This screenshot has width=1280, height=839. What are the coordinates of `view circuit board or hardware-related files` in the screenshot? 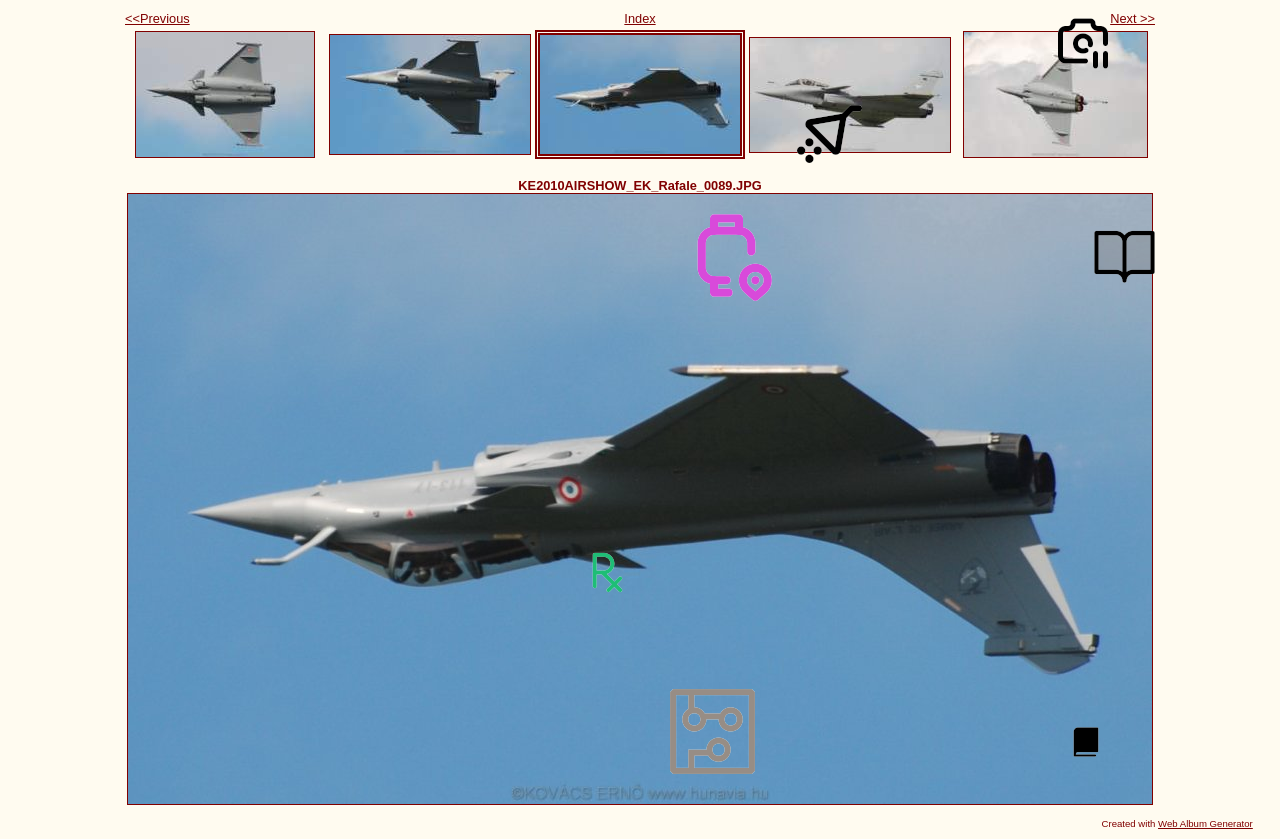 It's located at (712, 731).